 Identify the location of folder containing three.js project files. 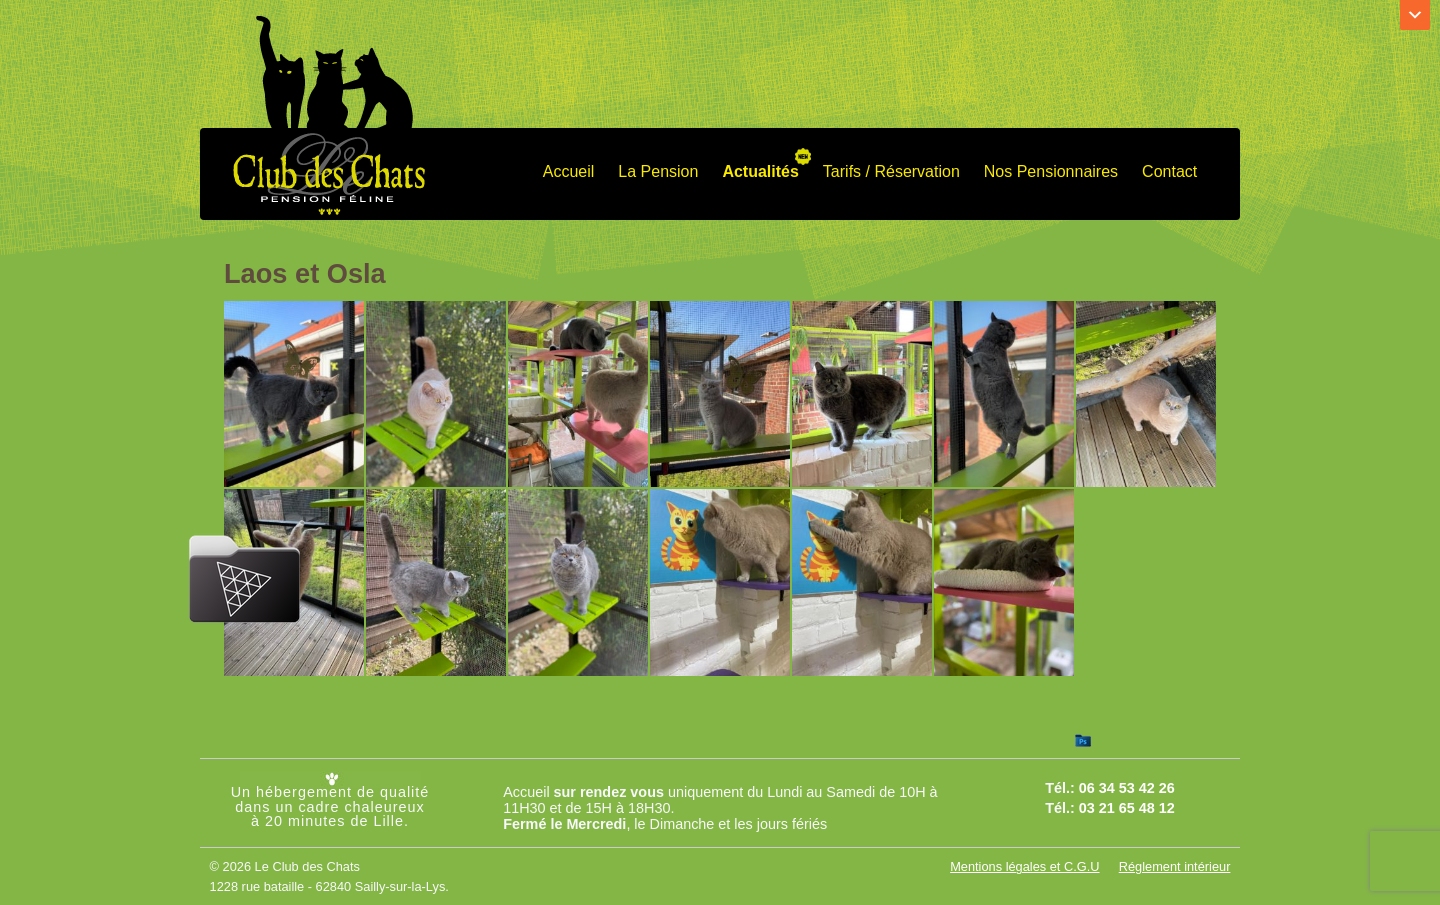
(244, 582).